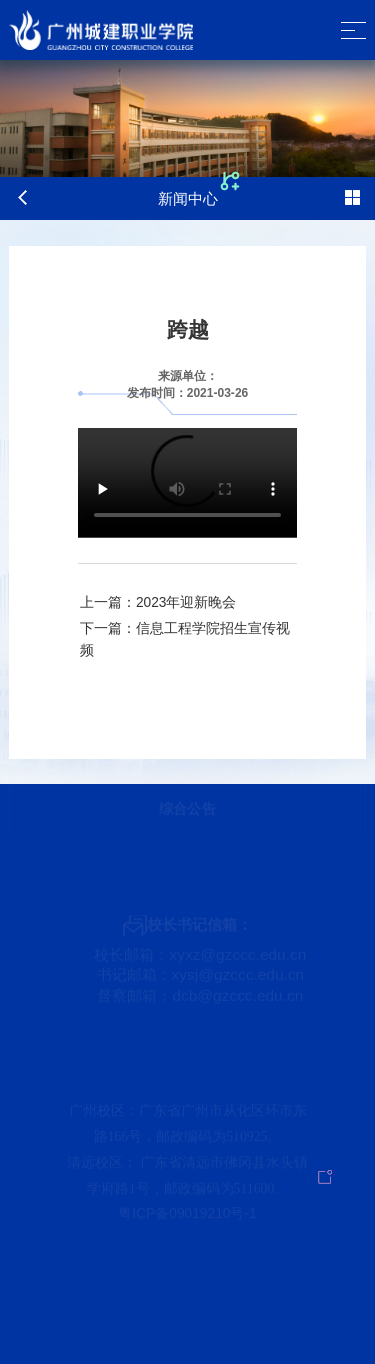 The image size is (375, 1364). What do you see at coordinates (230, 181) in the screenshot?
I see `create a new git branch` at bounding box center [230, 181].